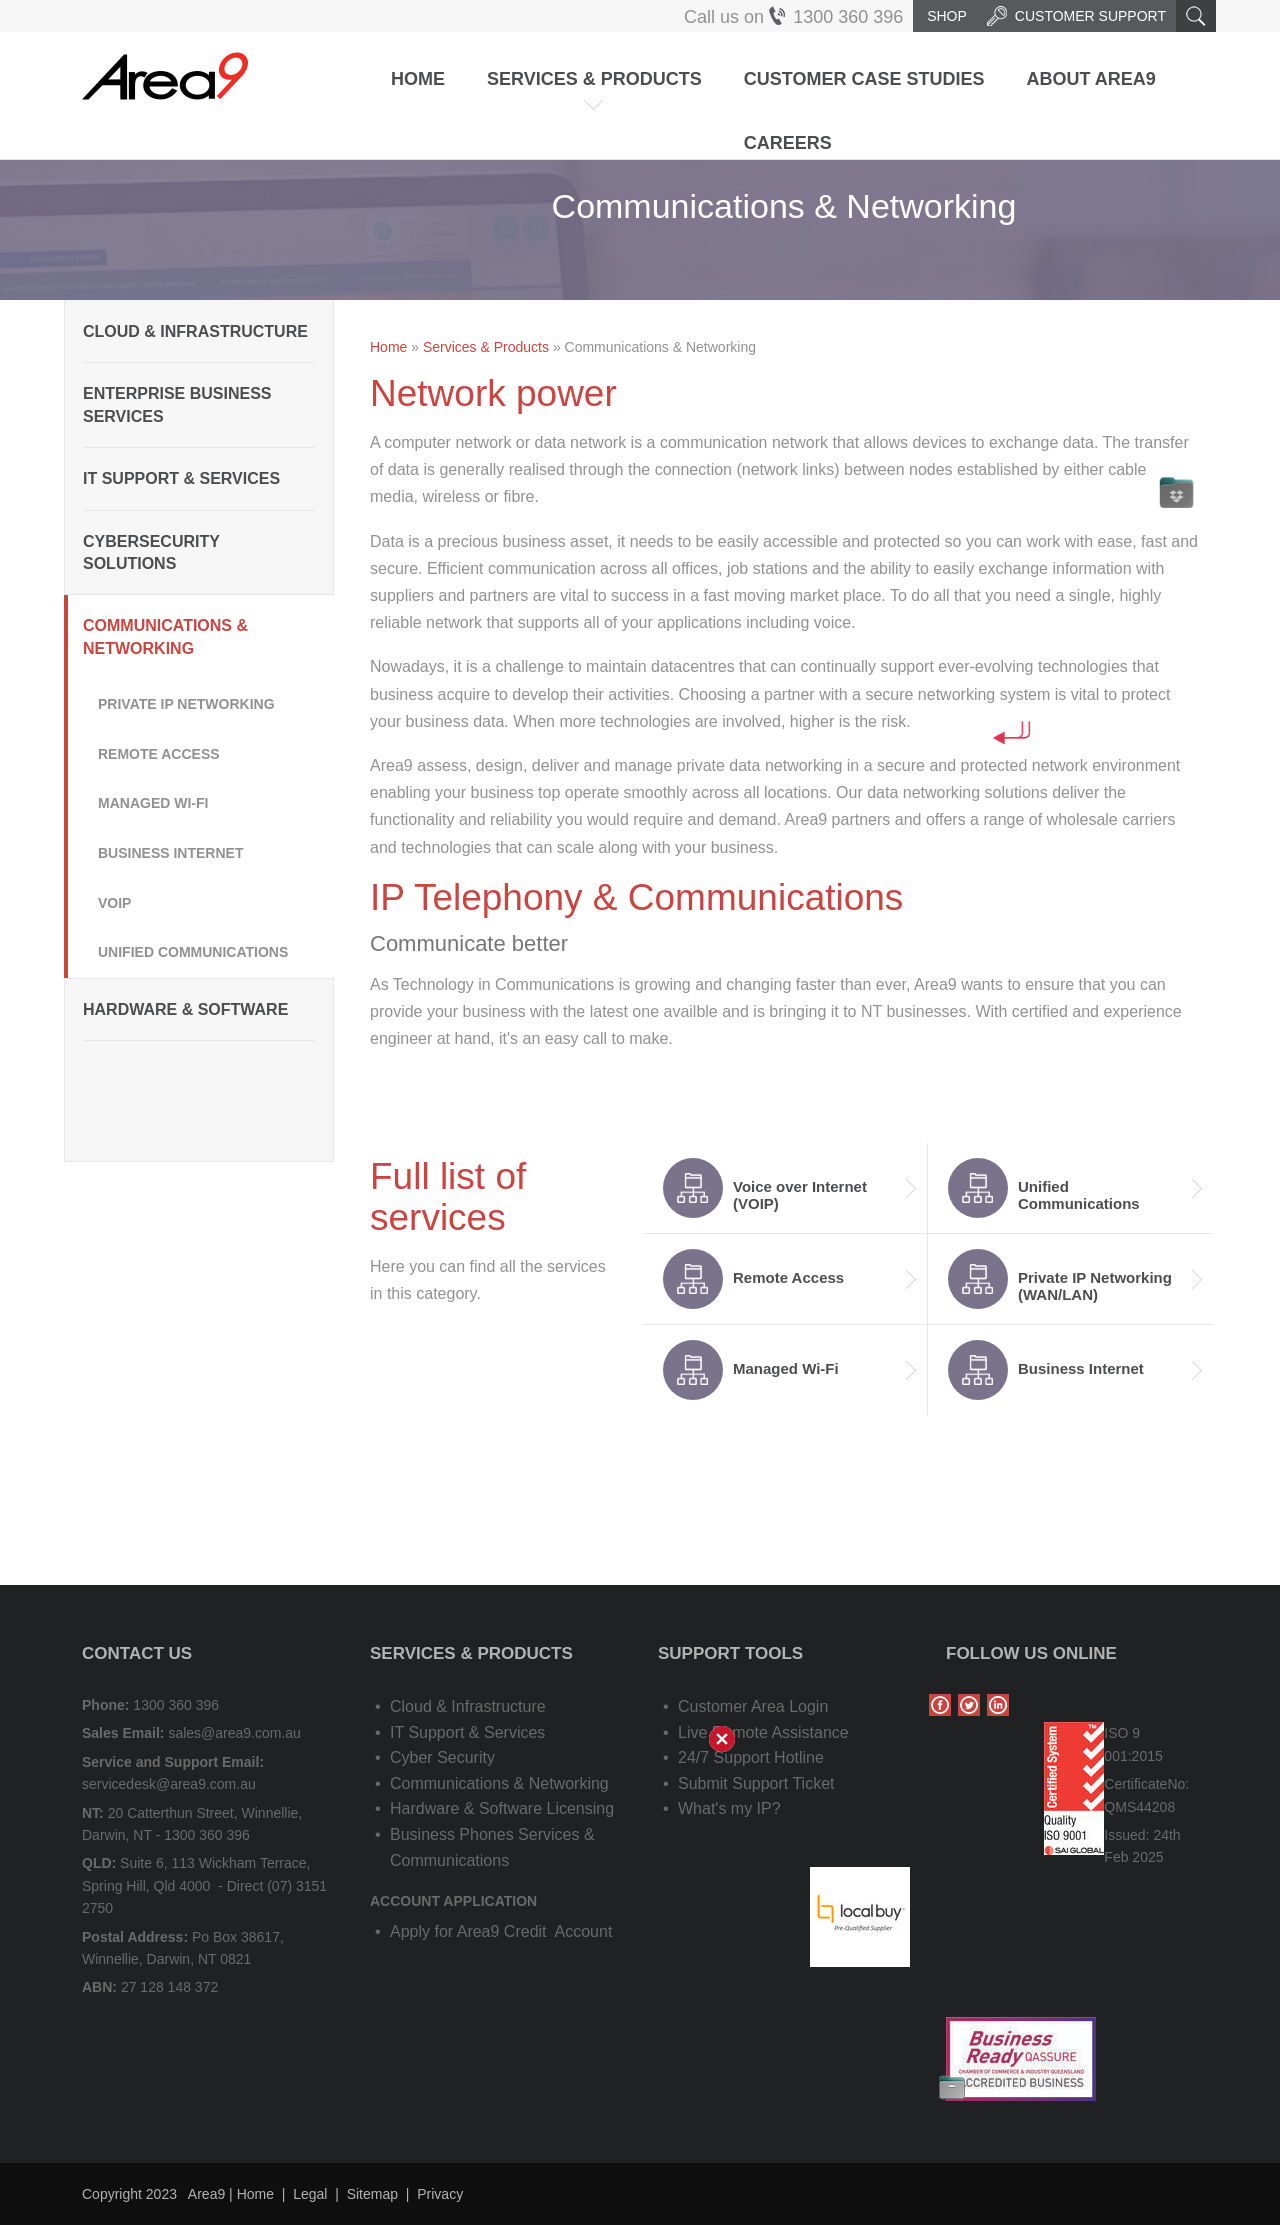  I want to click on open your Dropbox synced folder, so click(1176, 492).